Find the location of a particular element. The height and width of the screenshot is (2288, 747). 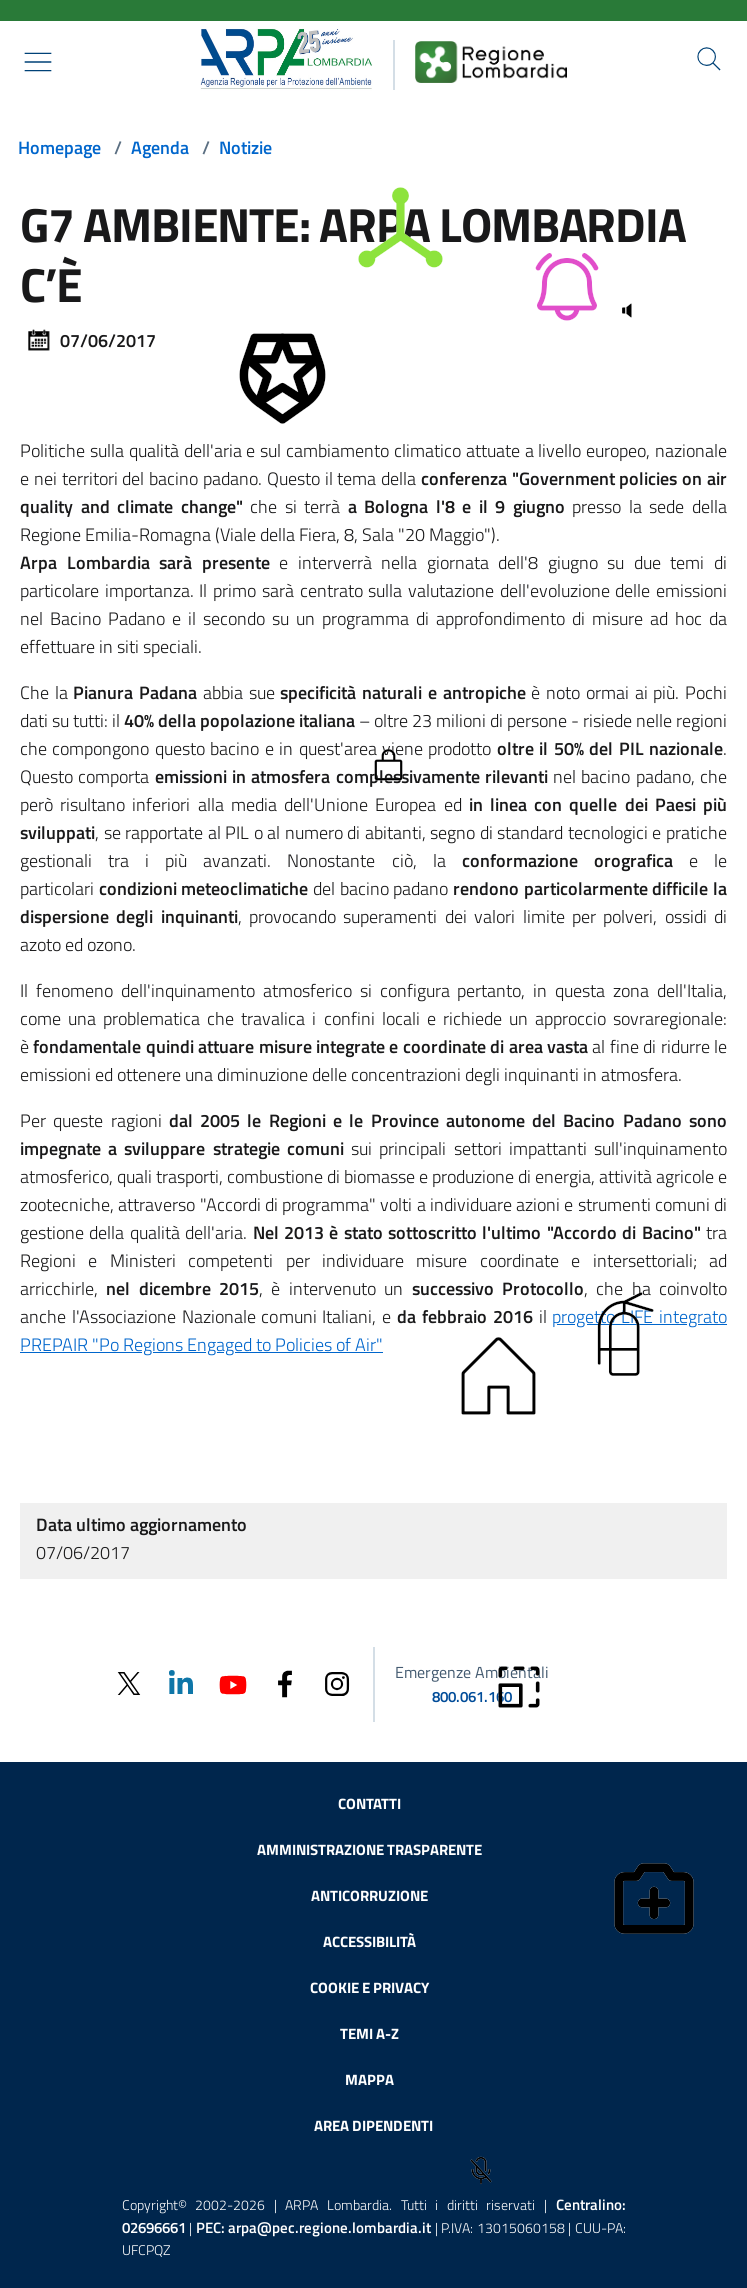

access fire safety information is located at coordinates (621, 1335).